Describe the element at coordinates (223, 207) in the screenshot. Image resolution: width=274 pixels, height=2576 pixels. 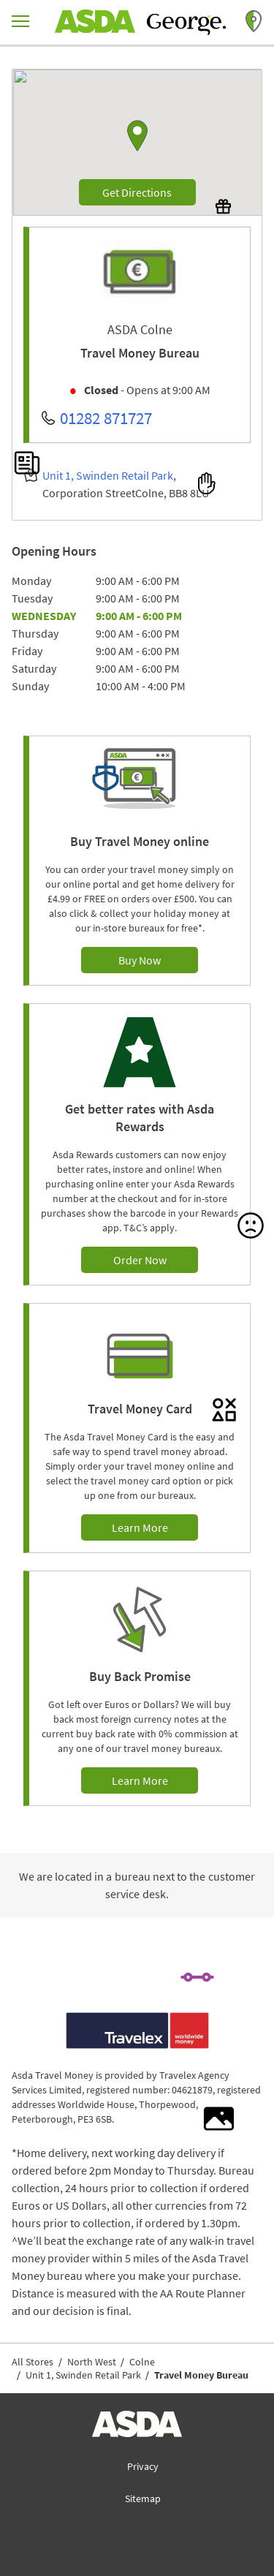
I see `view or redeem a gift` at that location.